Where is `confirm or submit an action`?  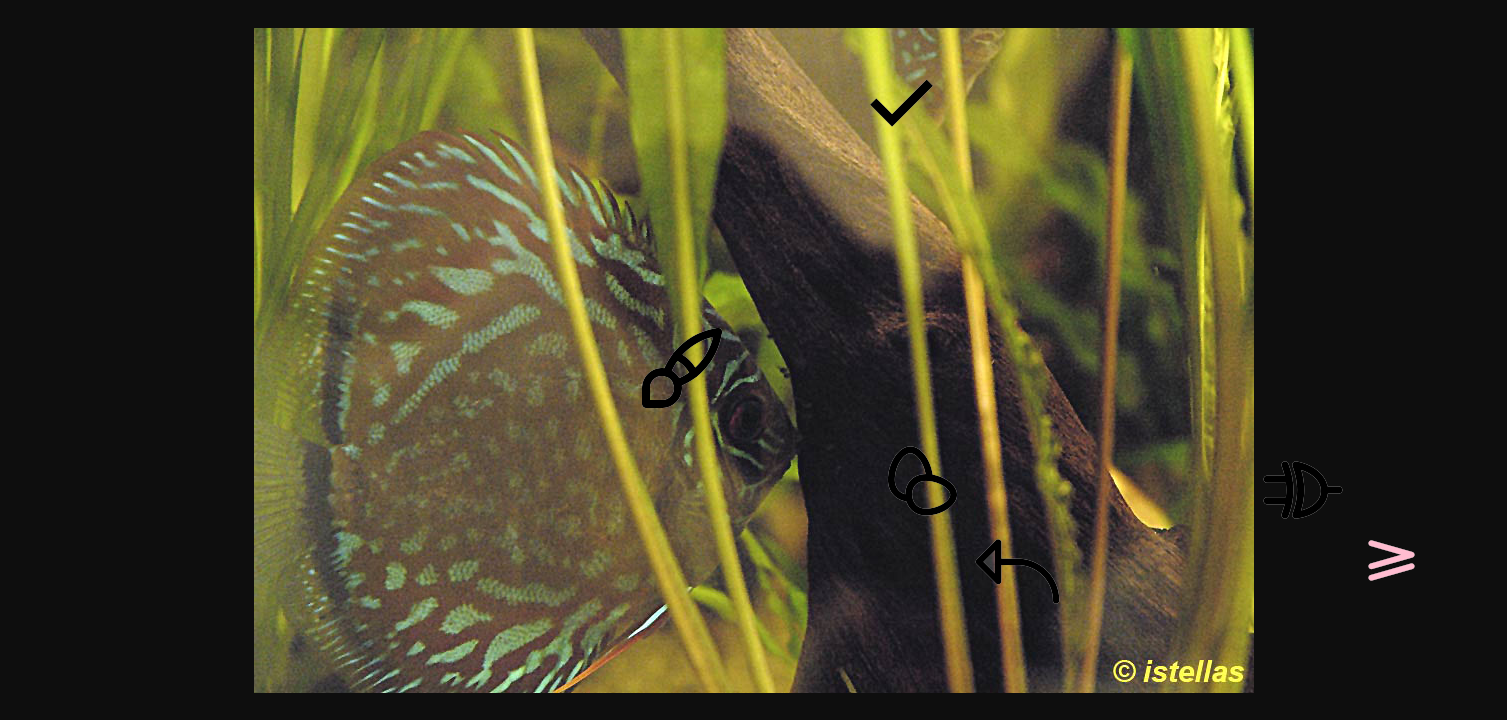 confirm or submit an action is located at coordinates (901, 101).